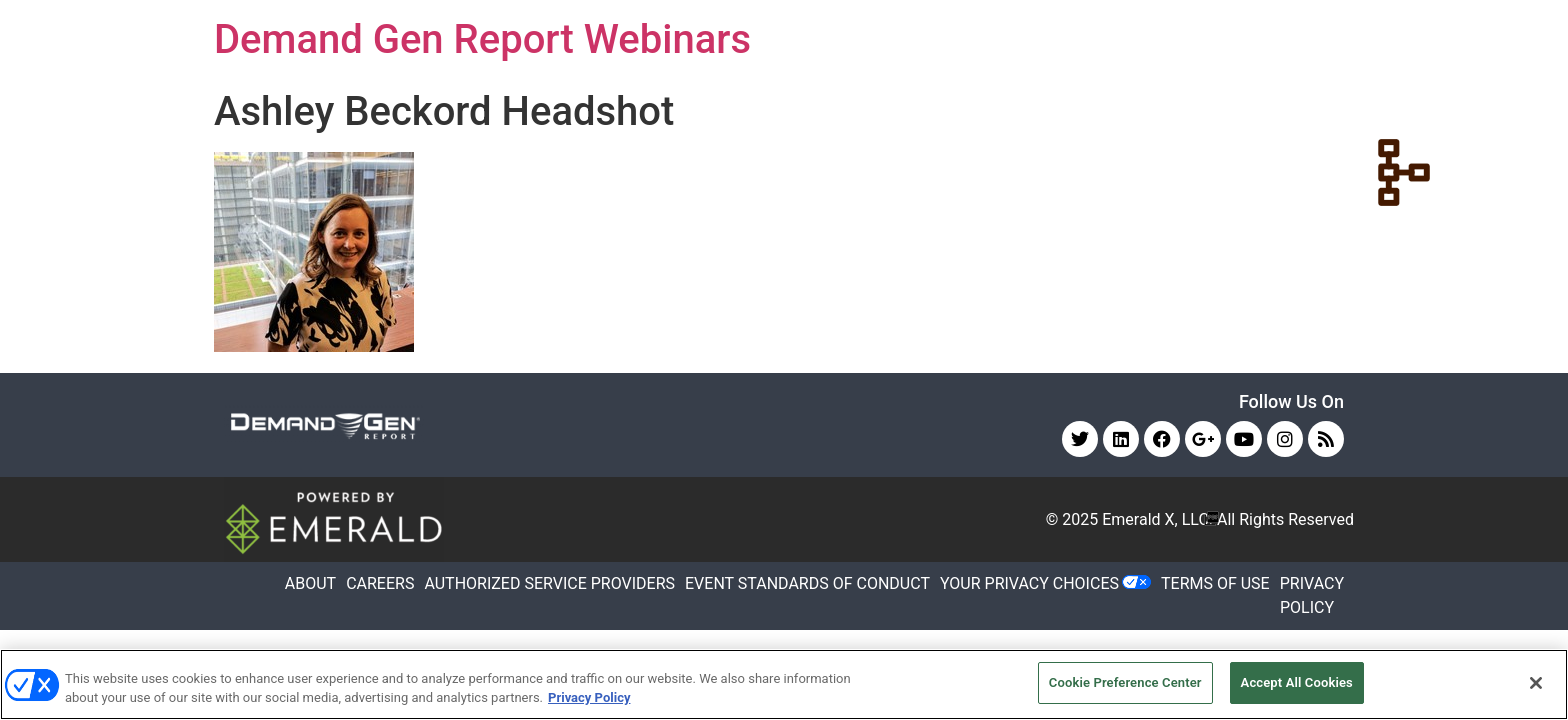  Describe the element at coordinates (1211, 518) in the screenshot. I see `save or export as PDF` at that location.